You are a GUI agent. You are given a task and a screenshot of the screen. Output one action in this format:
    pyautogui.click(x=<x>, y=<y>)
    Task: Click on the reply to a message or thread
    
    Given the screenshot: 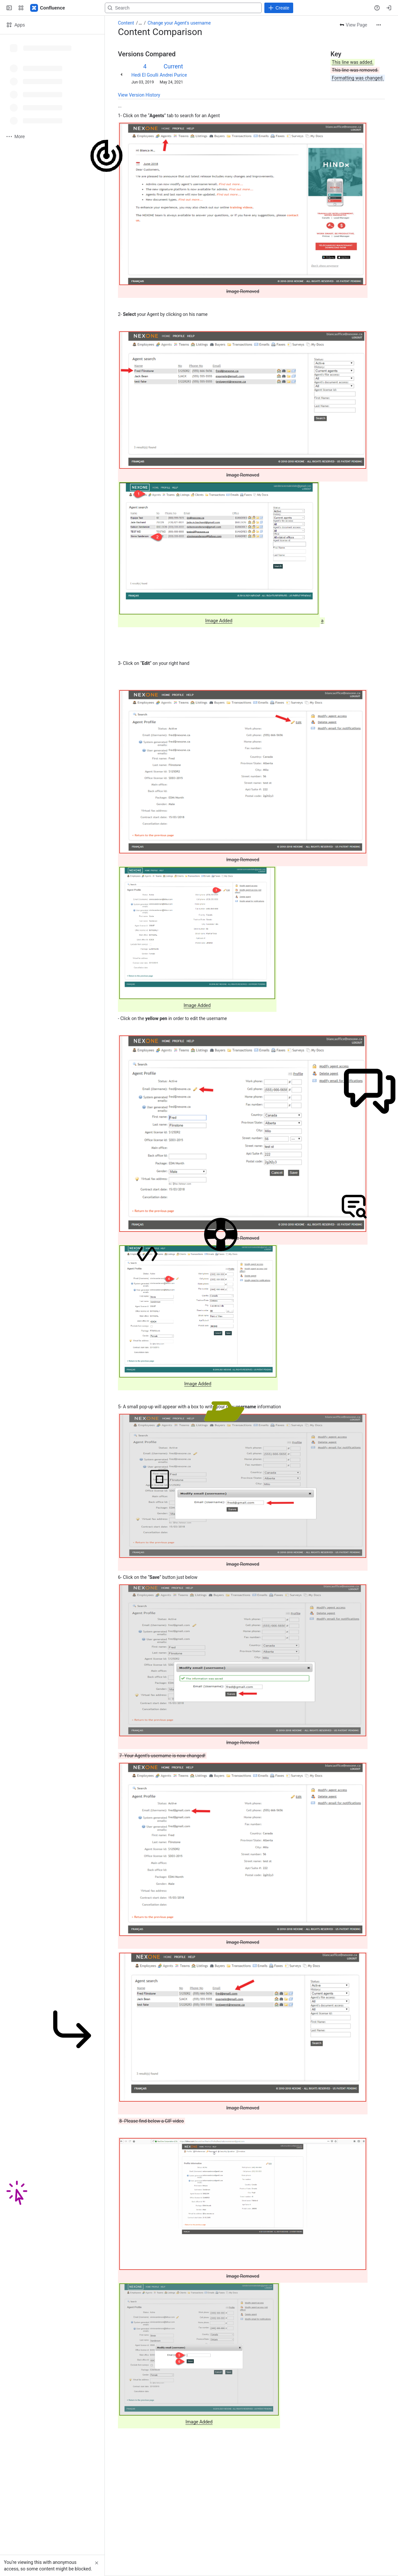 What is the action you would take?
    pyautogui.click(x=72, y=2029)
    